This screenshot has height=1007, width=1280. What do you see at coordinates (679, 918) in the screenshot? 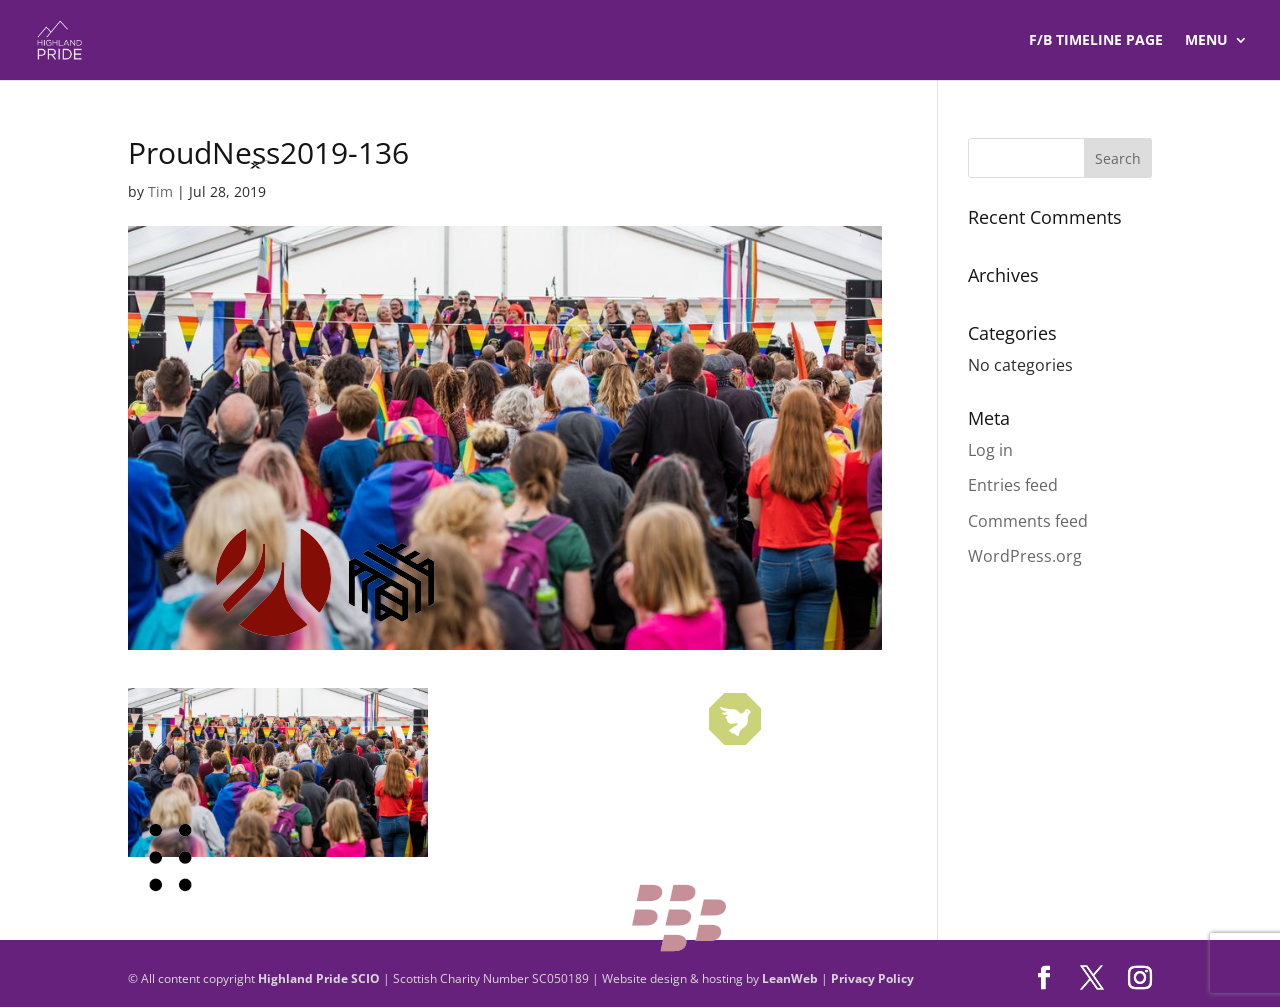
I see `blackberry brand or company logo` at bounding box center [679, 918].